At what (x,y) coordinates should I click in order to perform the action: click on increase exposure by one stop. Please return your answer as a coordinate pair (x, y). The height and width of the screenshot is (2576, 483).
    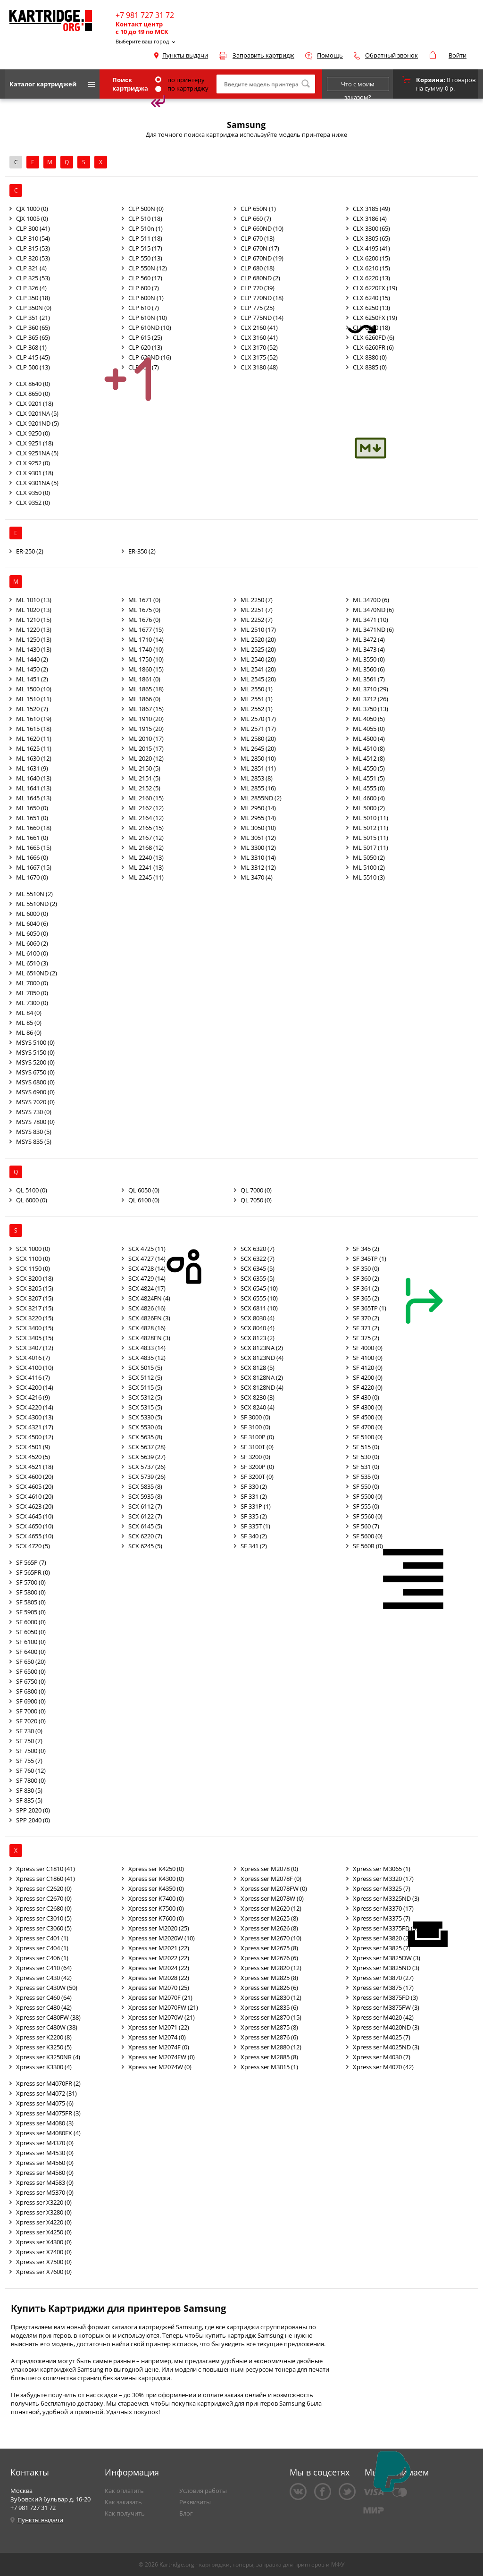
    Looking at the image, I should click on (132, 379).